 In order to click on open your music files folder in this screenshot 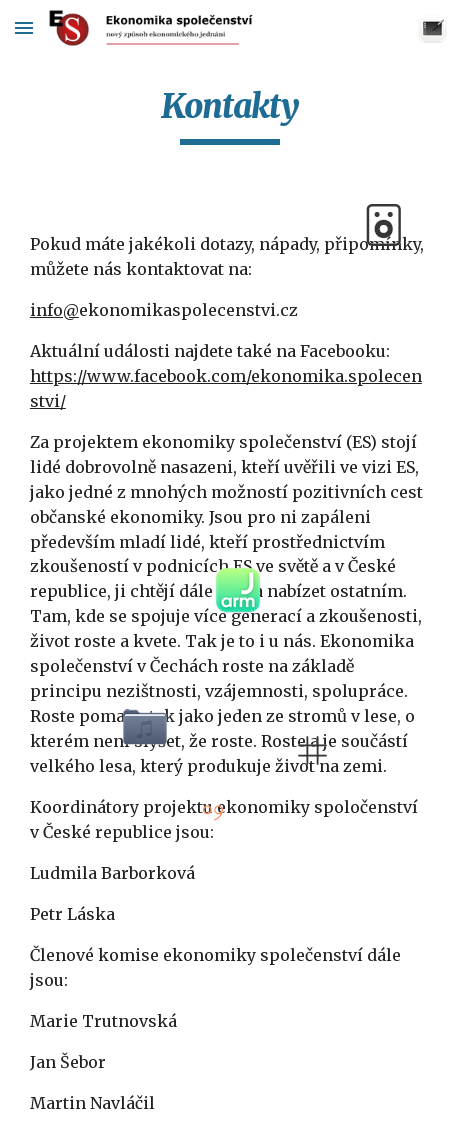, I will do `click(145, 727)`.